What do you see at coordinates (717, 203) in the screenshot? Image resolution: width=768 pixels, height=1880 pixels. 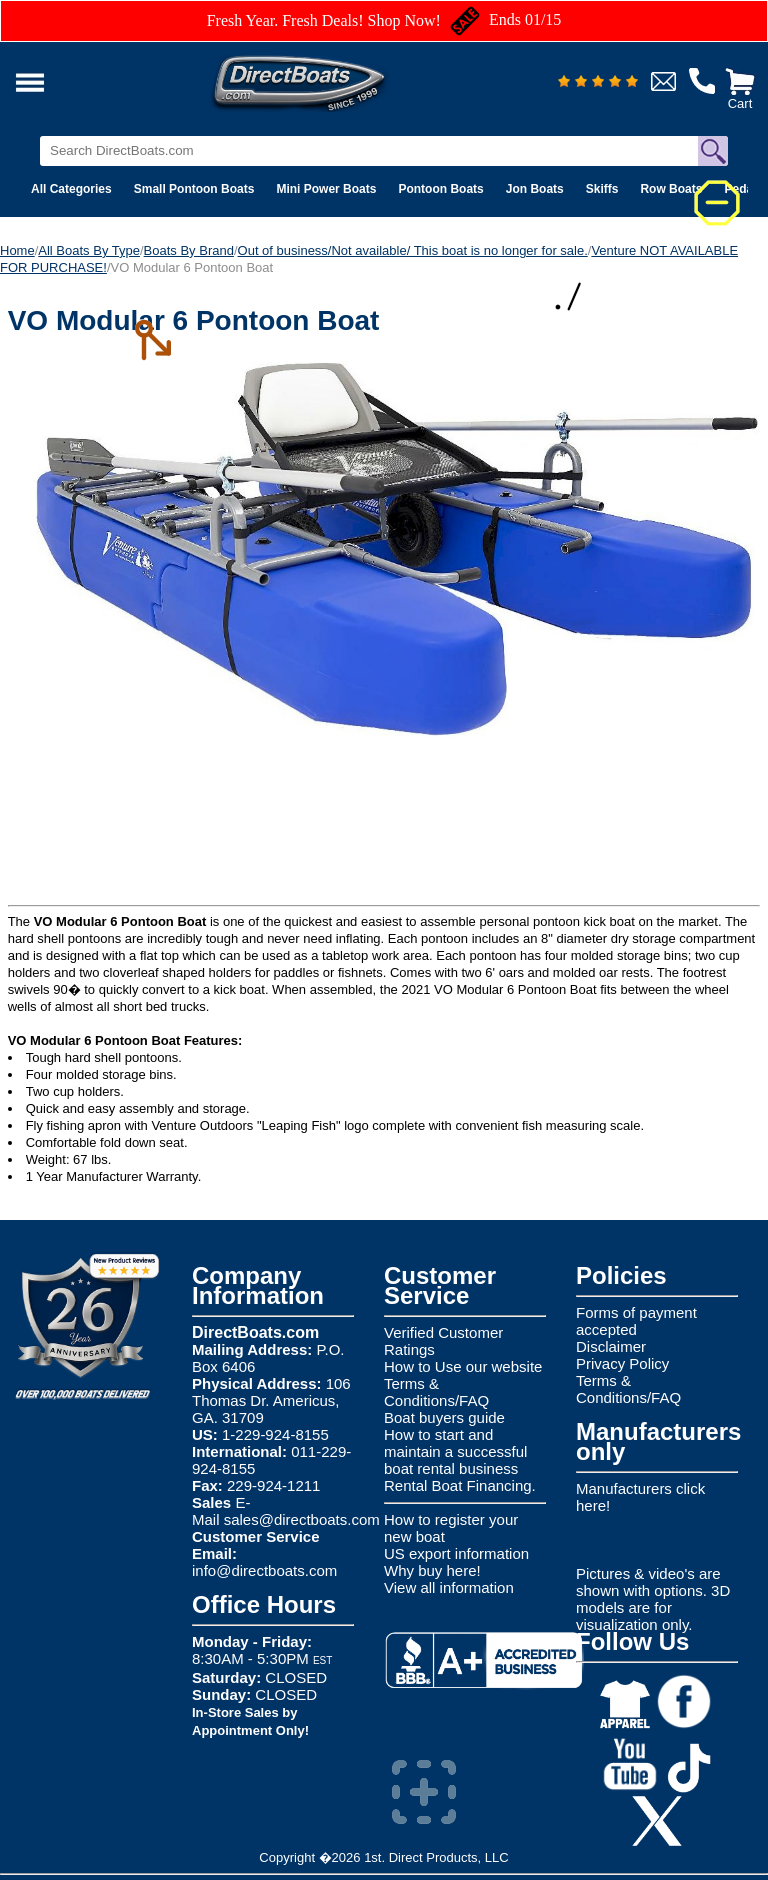 I see `indicates blocked or restricted content` at bounding box center [717, 203].